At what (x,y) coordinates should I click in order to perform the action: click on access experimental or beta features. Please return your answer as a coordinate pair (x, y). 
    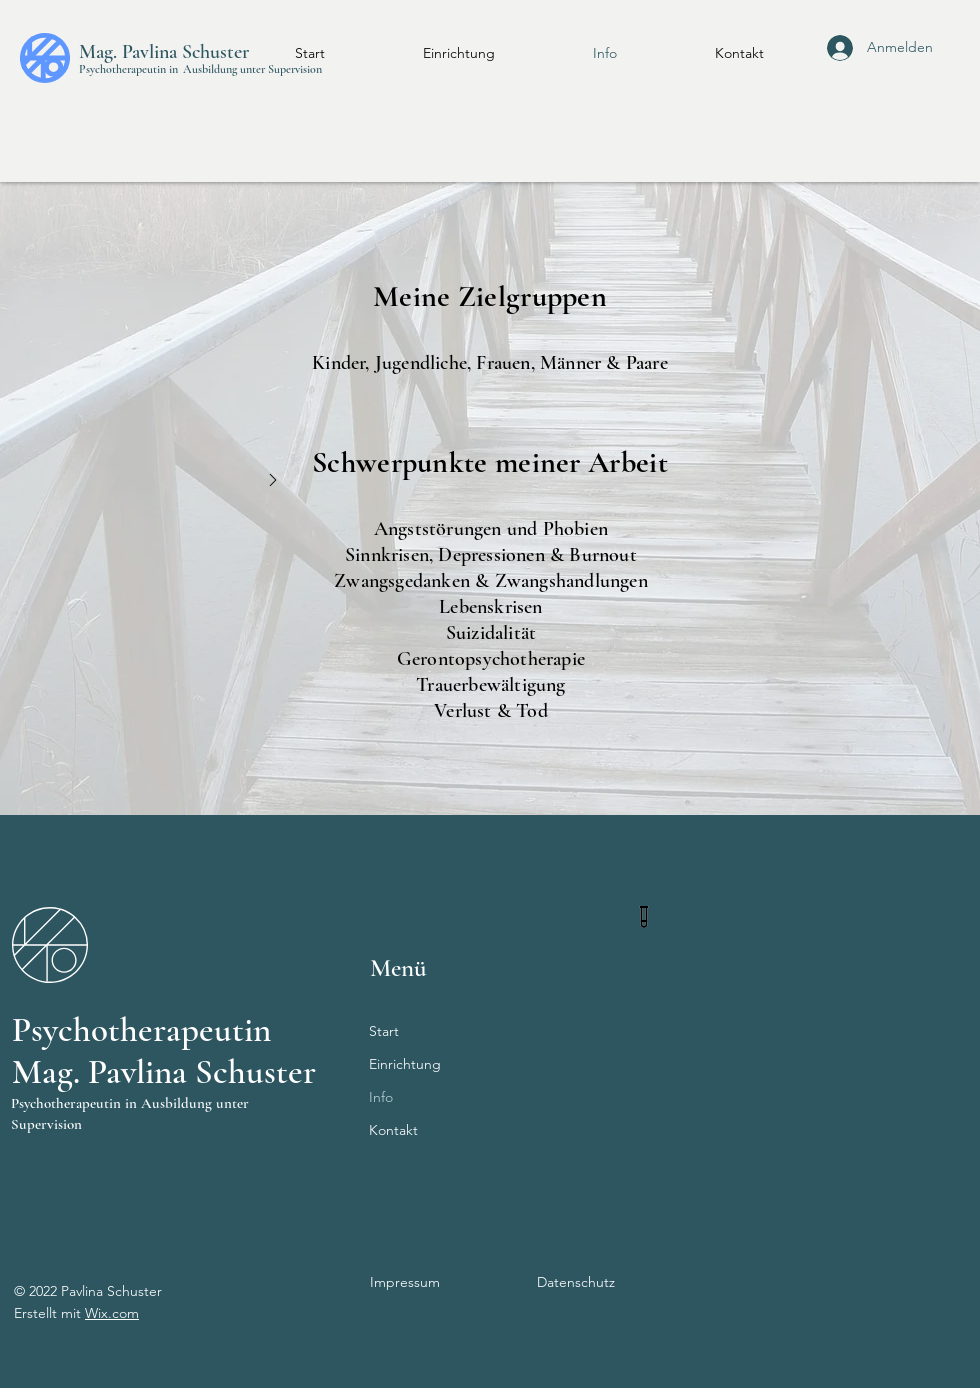
    Looking at the image, I should click on (644, 917).